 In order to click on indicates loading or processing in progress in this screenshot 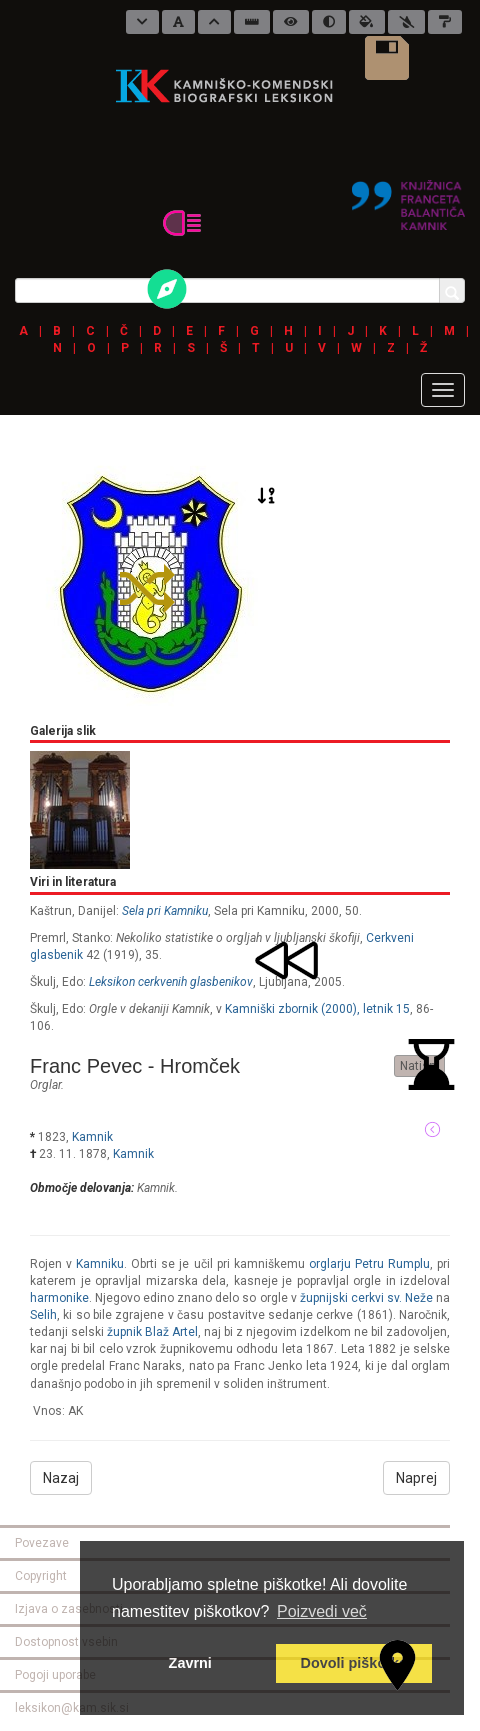, I will do `click(431, 1064)`.